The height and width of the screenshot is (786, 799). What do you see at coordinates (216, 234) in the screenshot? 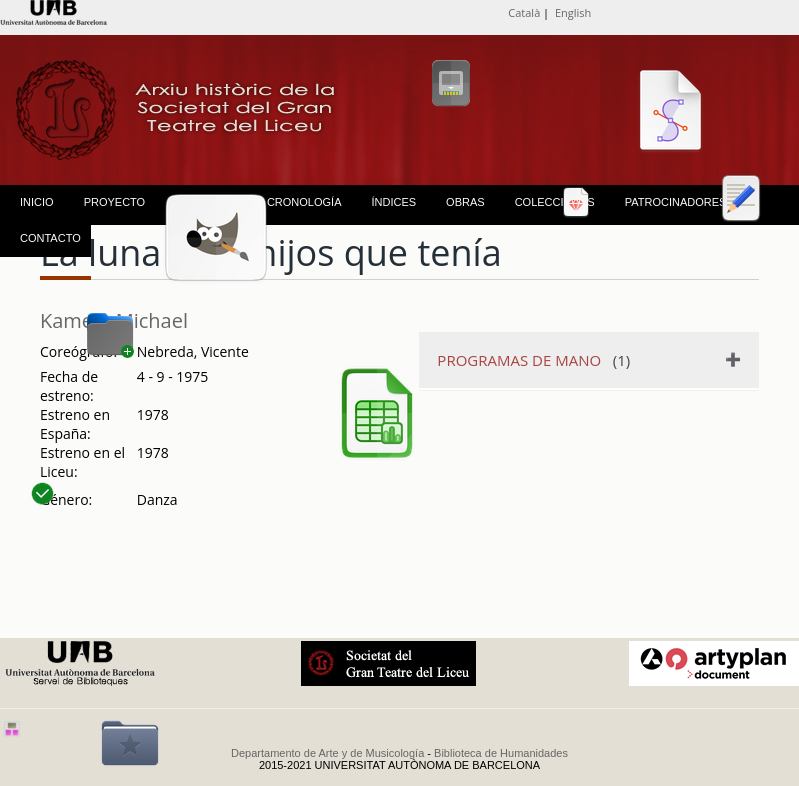
I see `open a GIMP image file` at bounding box center [216, 234].